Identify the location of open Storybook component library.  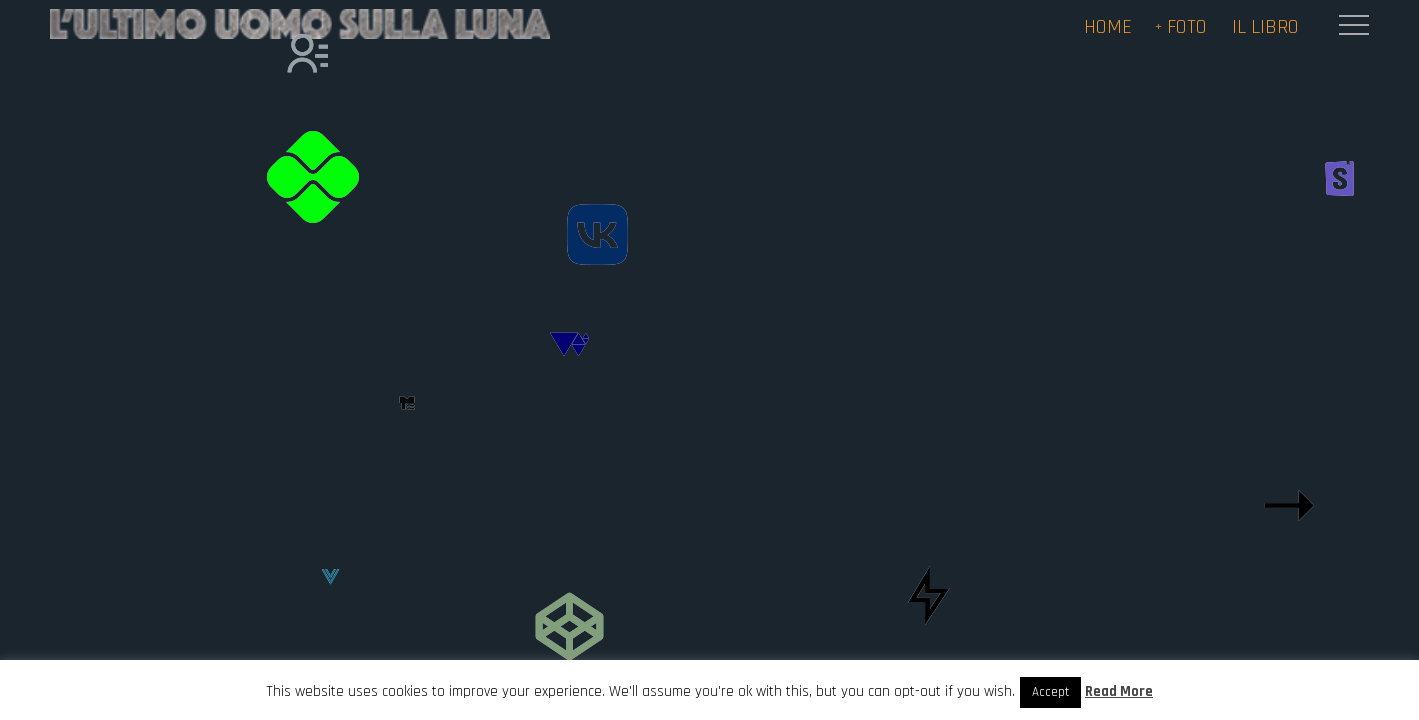
(1339, 178).